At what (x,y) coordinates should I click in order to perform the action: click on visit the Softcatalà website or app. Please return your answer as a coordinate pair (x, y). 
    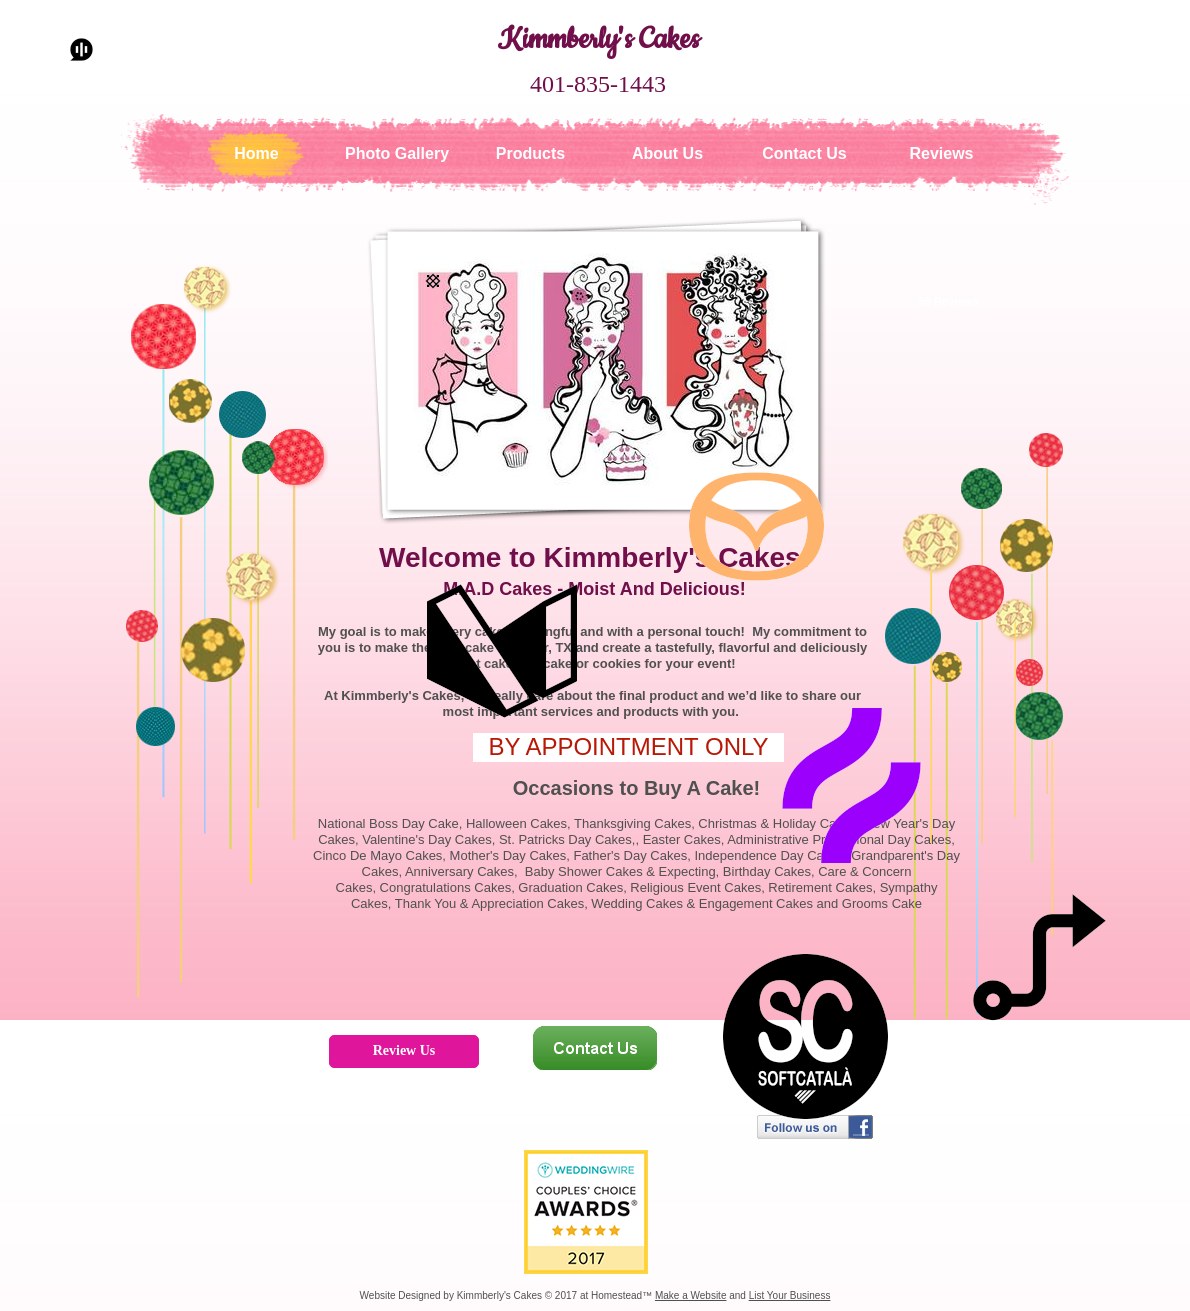
    Looking at the image, I should click on (805, 1036).